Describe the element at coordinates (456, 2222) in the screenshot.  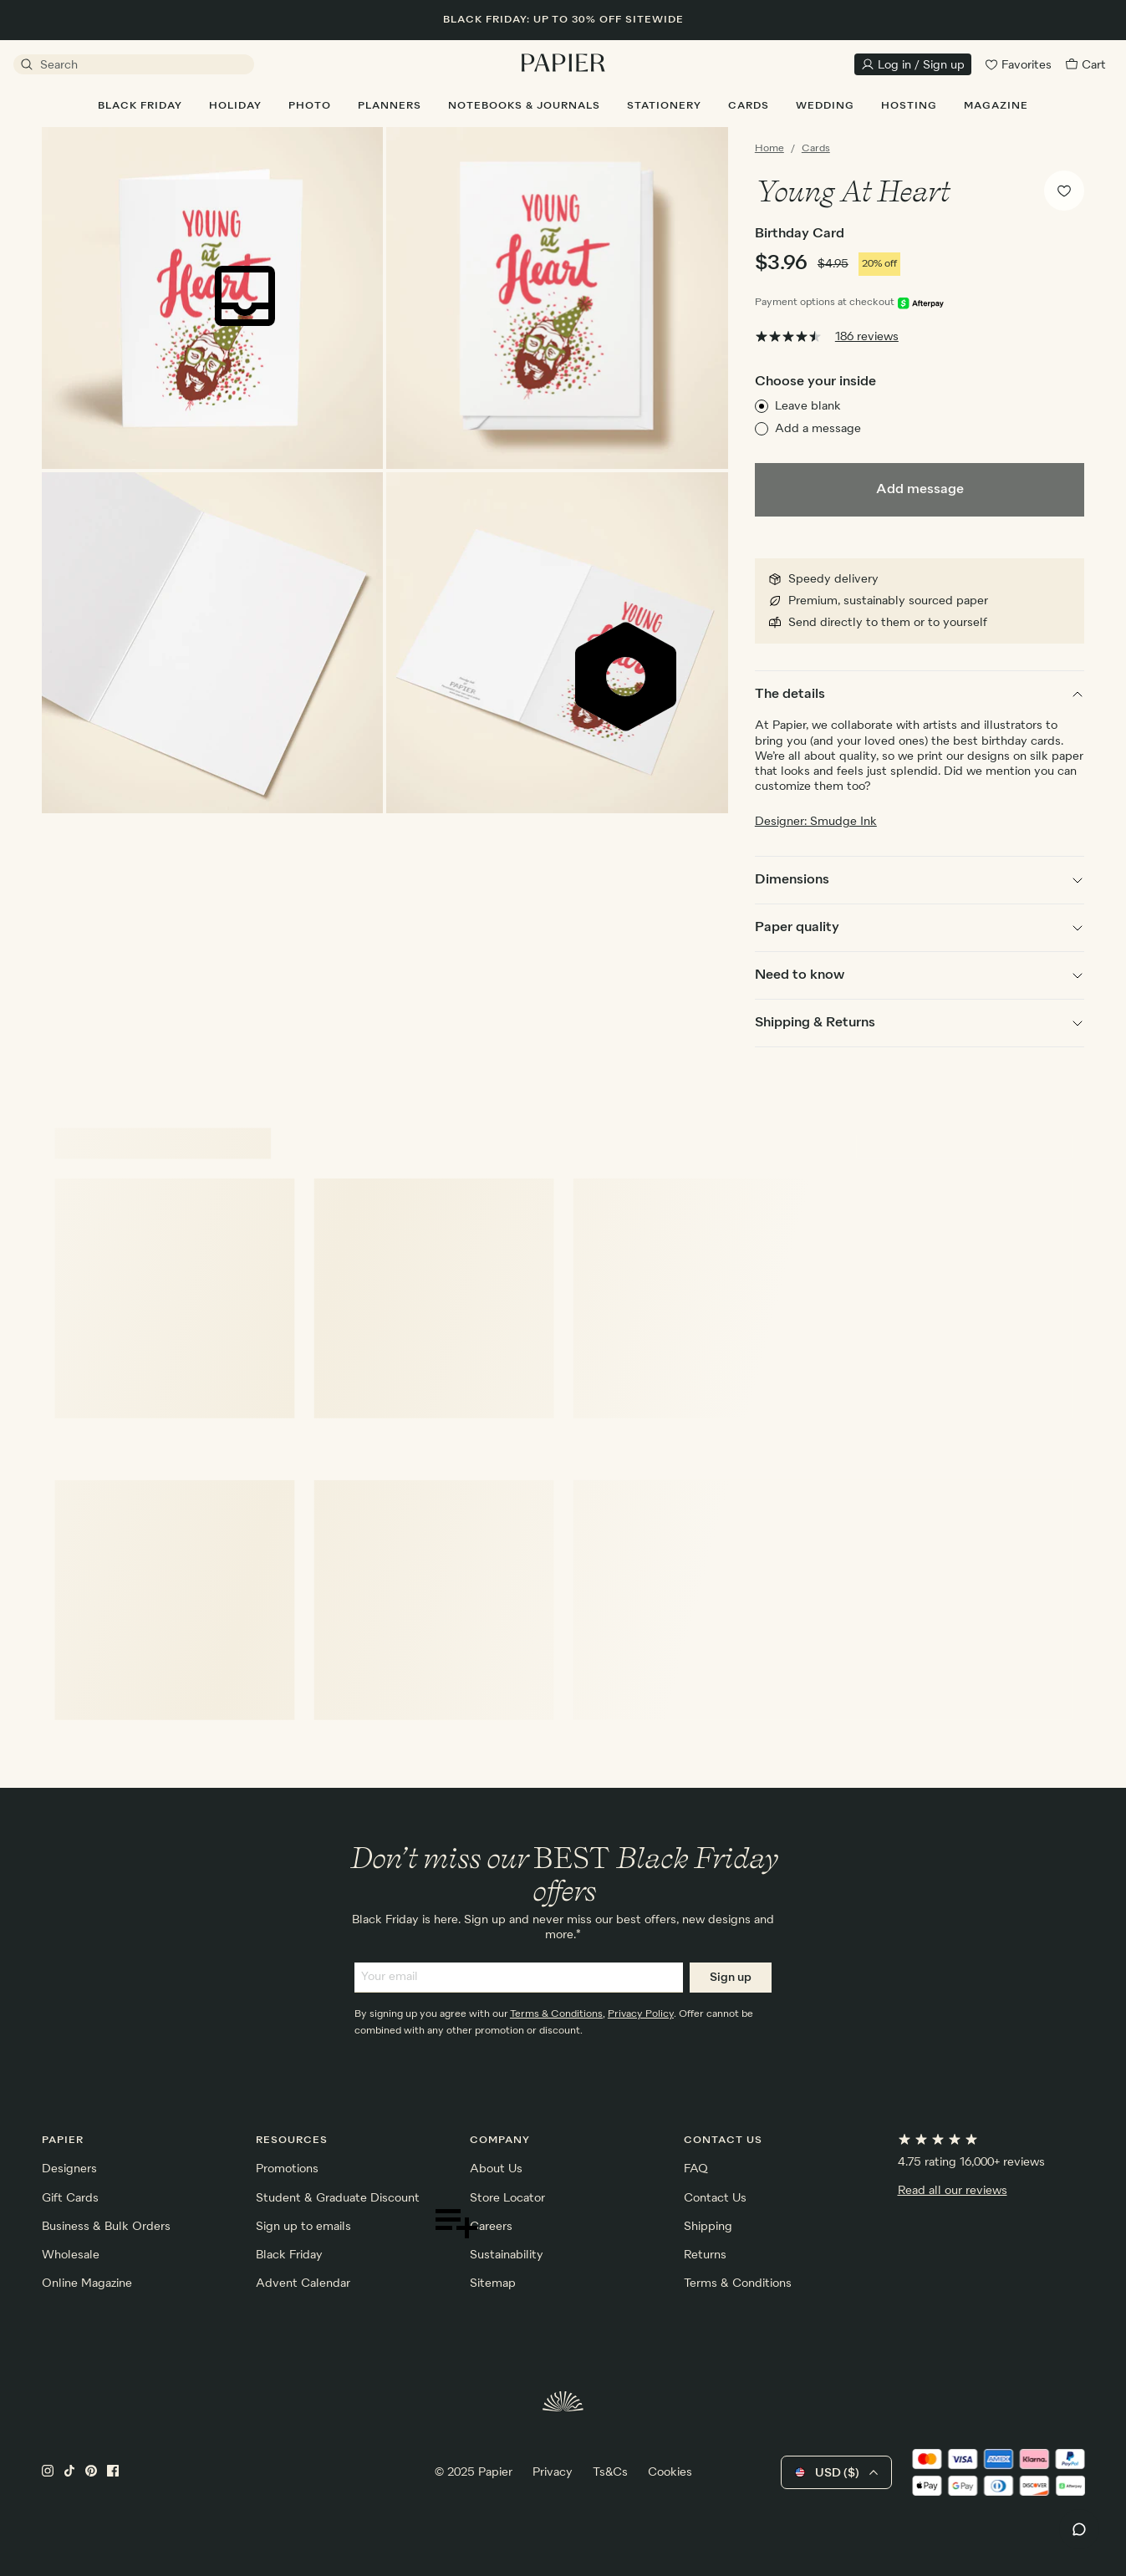
I see `add a new item to your playlist` at that location.